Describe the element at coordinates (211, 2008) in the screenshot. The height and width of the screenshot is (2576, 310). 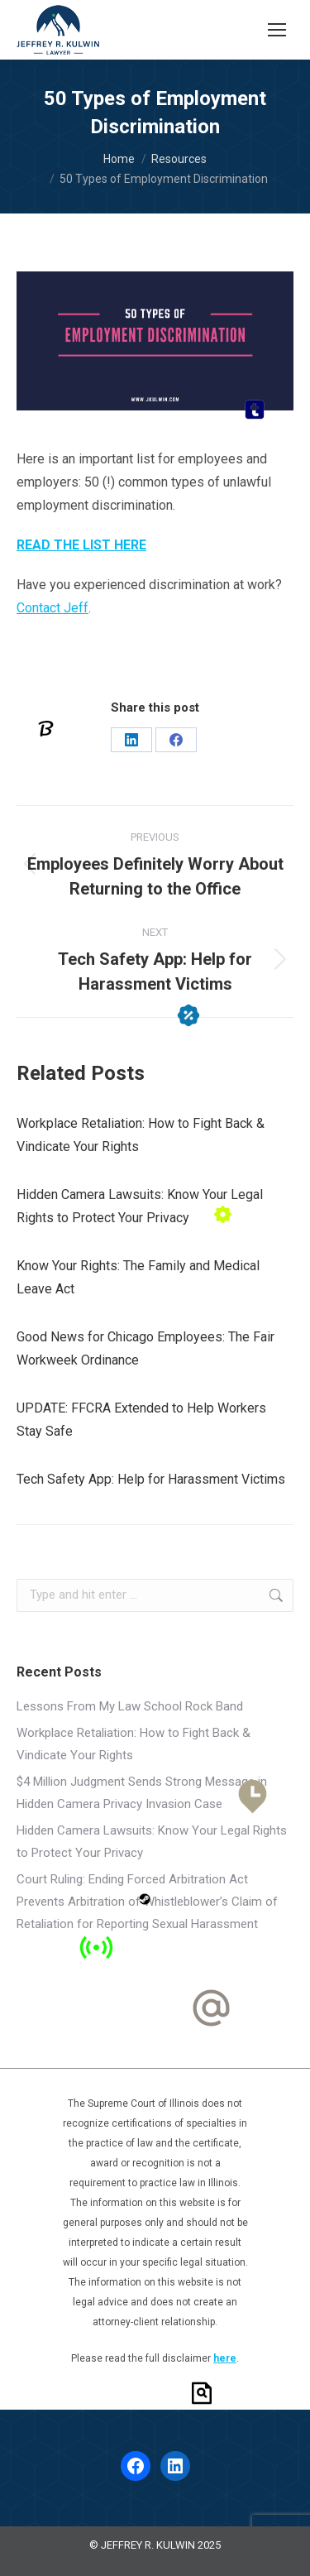
I see `compose a new email` at that location.